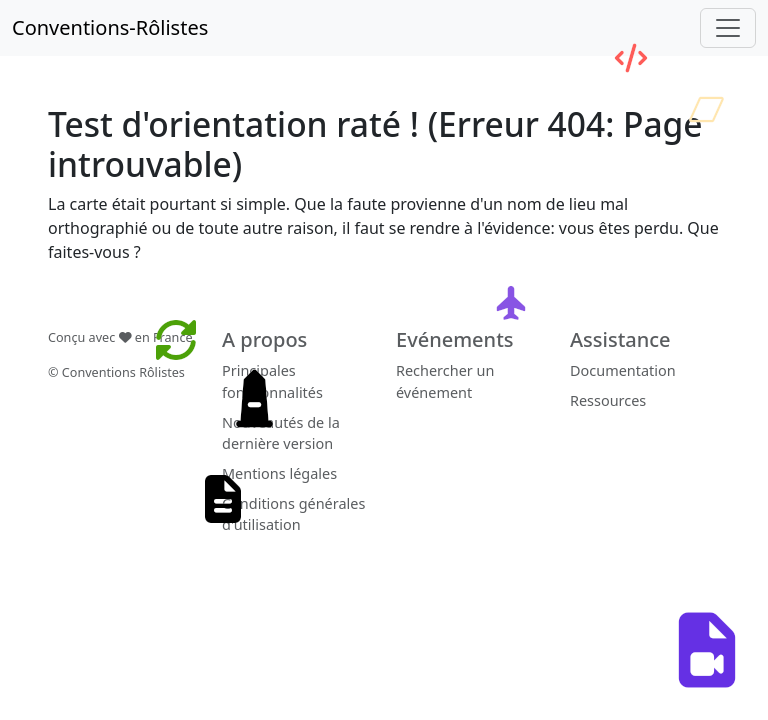 The image size is (768, 720). What do you see at coordinates (707, 650) in the screenshot?
I see `open a video file` at bounding box center [707, 650].